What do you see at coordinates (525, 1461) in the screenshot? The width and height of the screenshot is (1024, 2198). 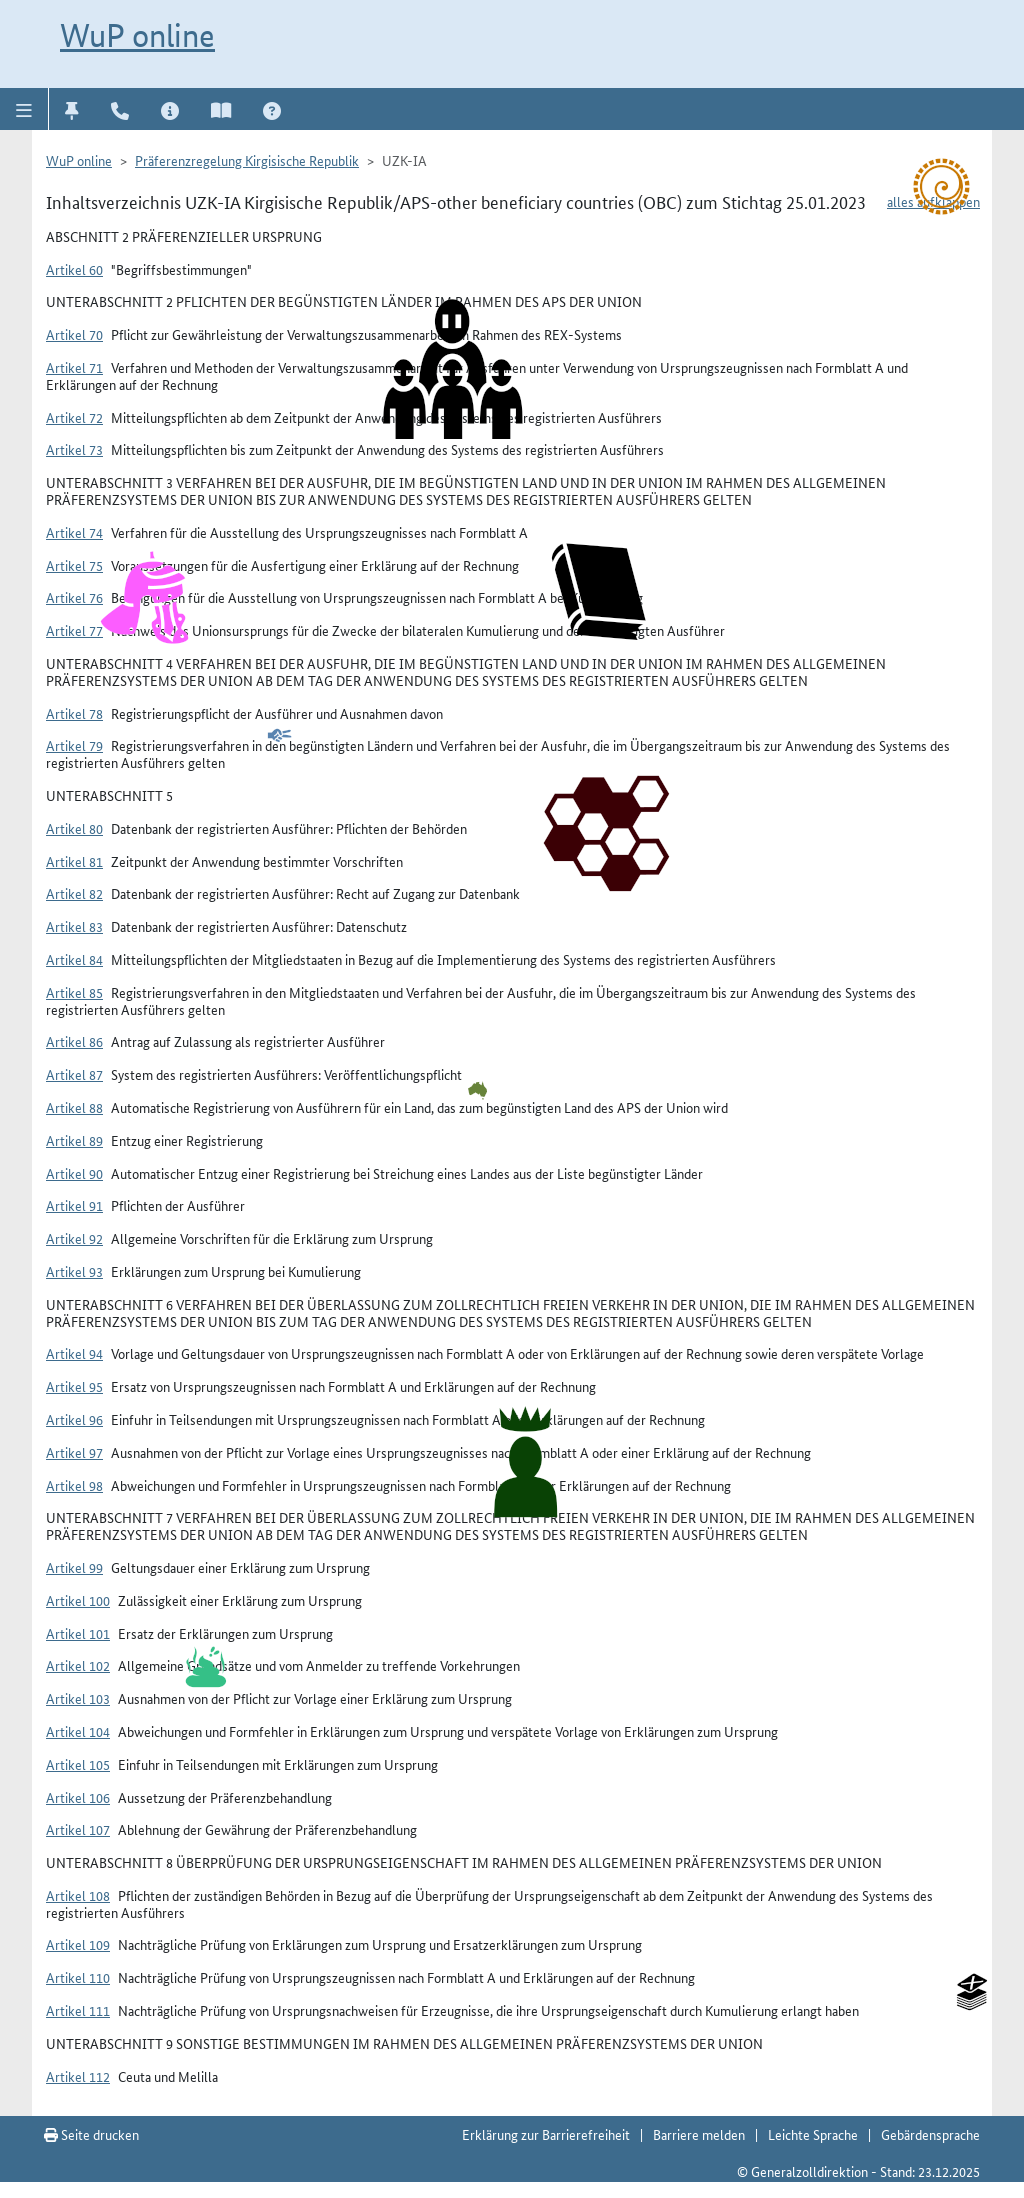 I see `indicates player with highest rank or score` at bounding box center [525, 1461].